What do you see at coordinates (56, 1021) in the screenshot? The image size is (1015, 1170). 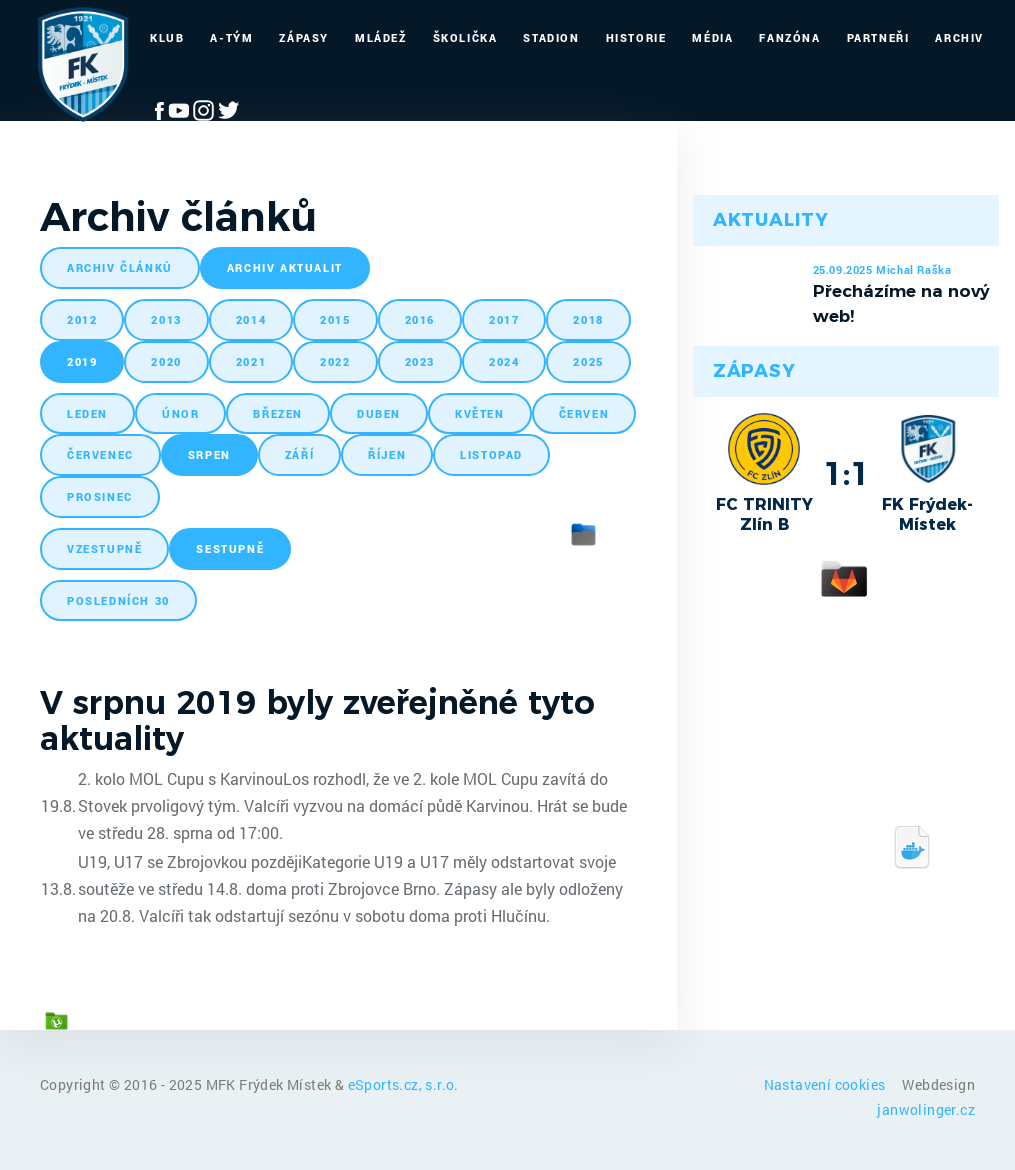 I see `folder containing uTorrent downloads` at bounding box center [56, 1021].